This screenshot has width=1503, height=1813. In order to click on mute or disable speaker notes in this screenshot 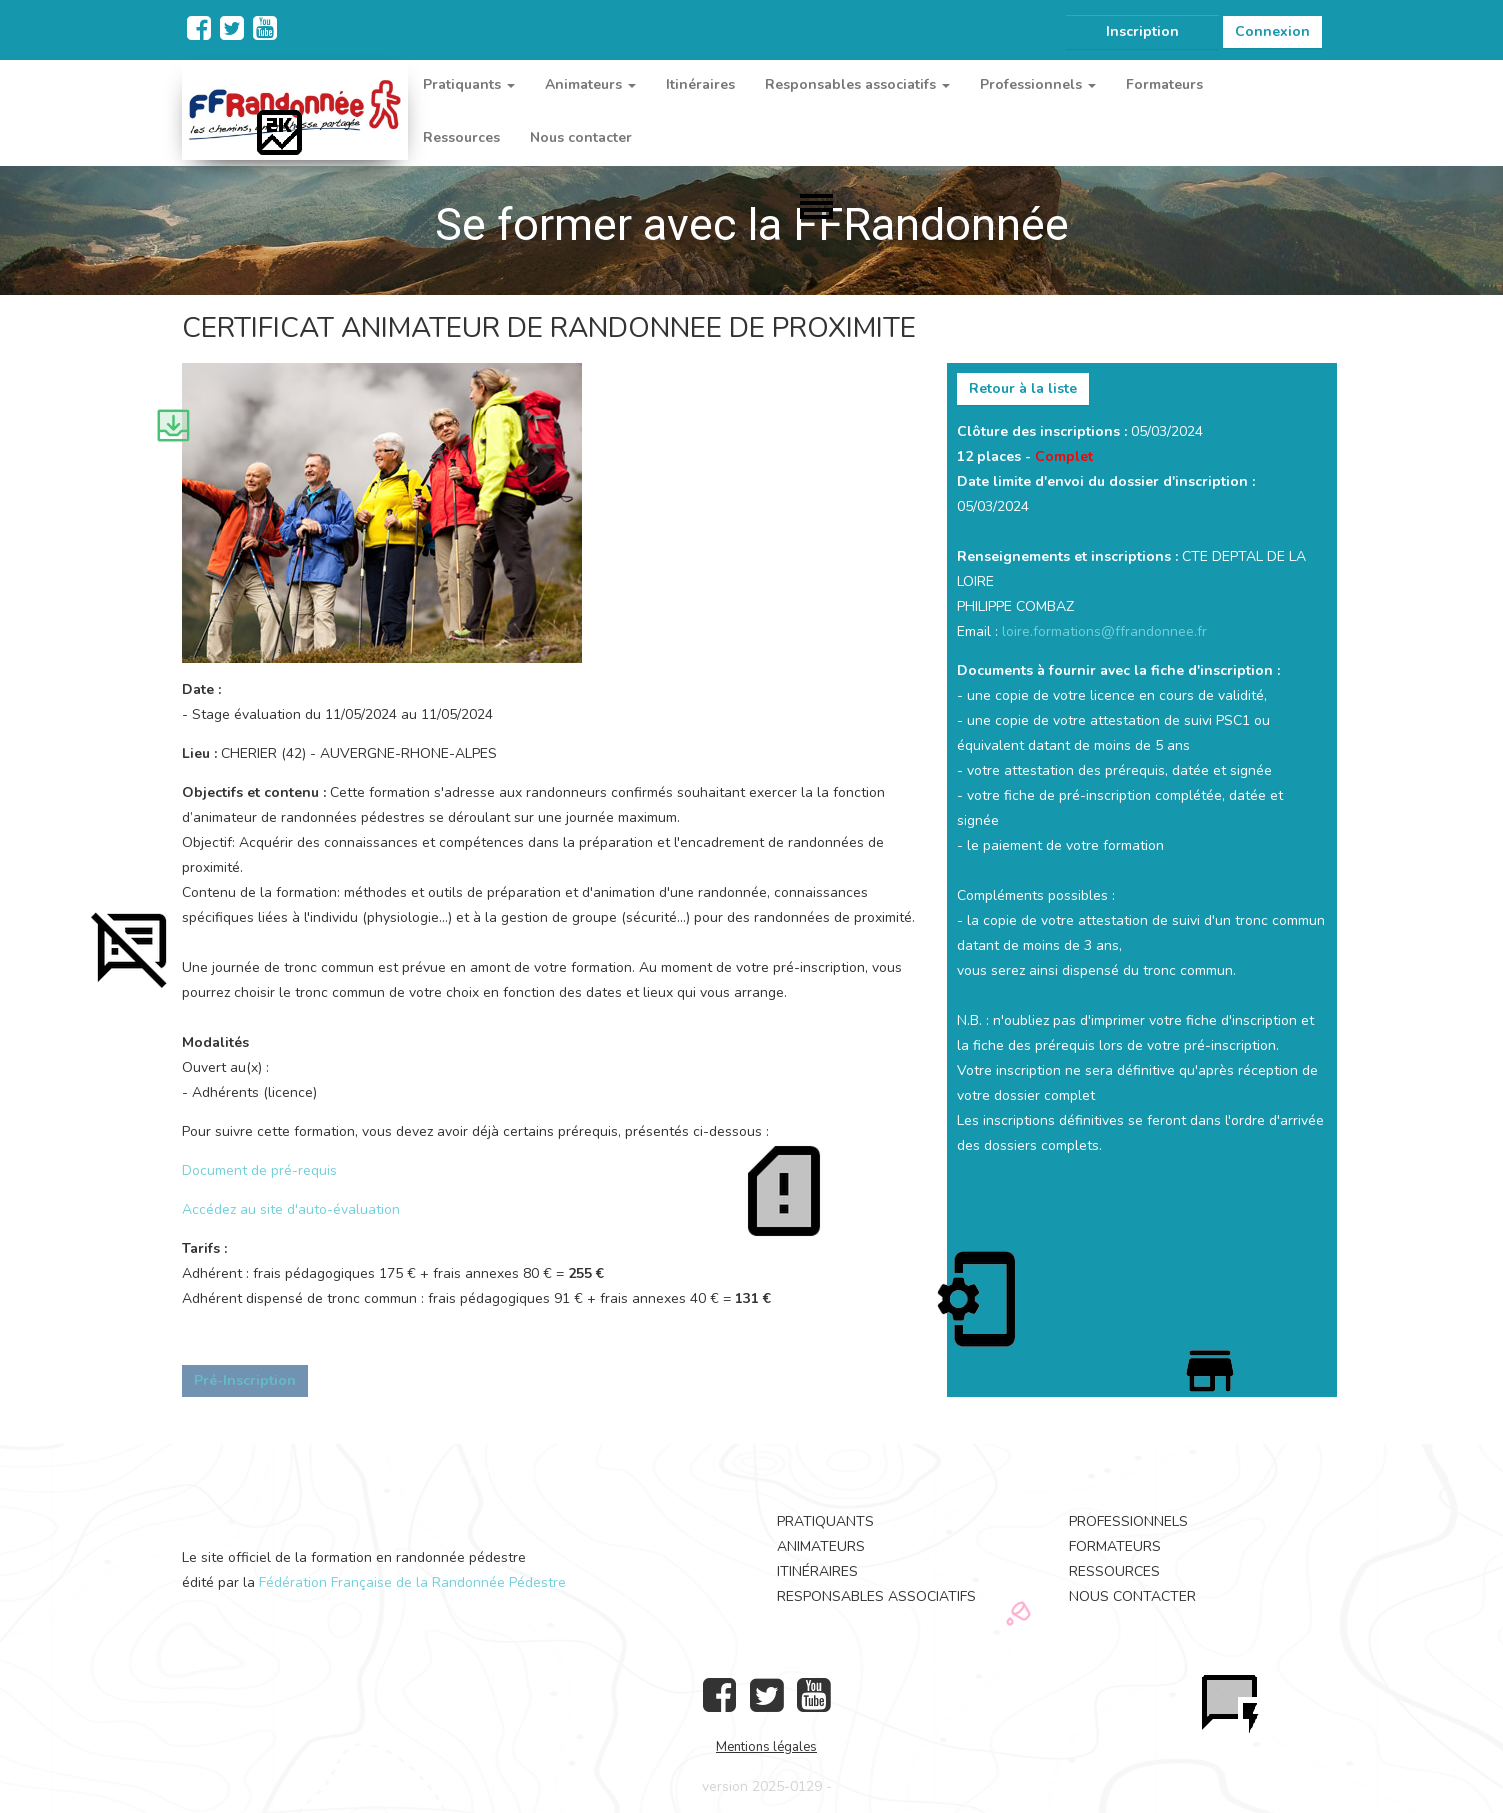, I will do `click(132, 948)`.